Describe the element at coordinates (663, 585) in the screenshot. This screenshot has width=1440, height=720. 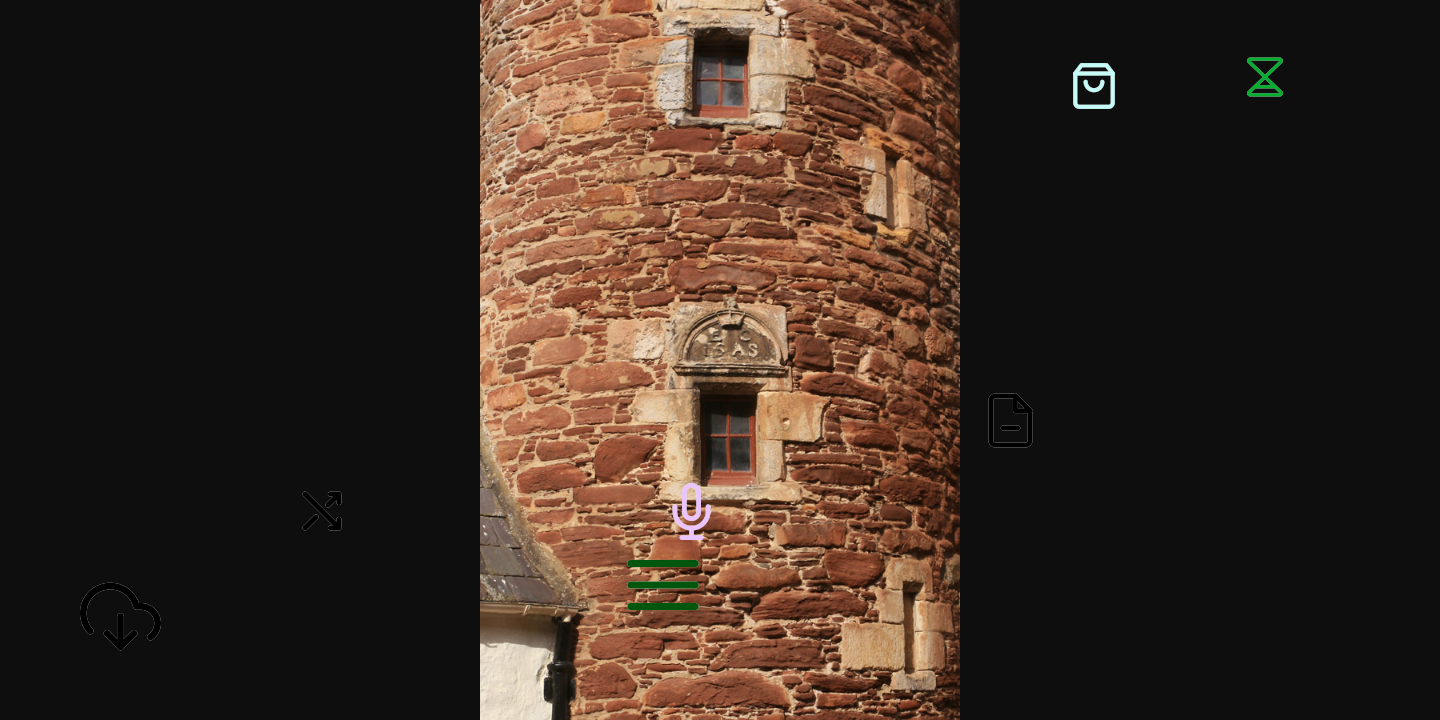
I see `open navigation menu` at that location.